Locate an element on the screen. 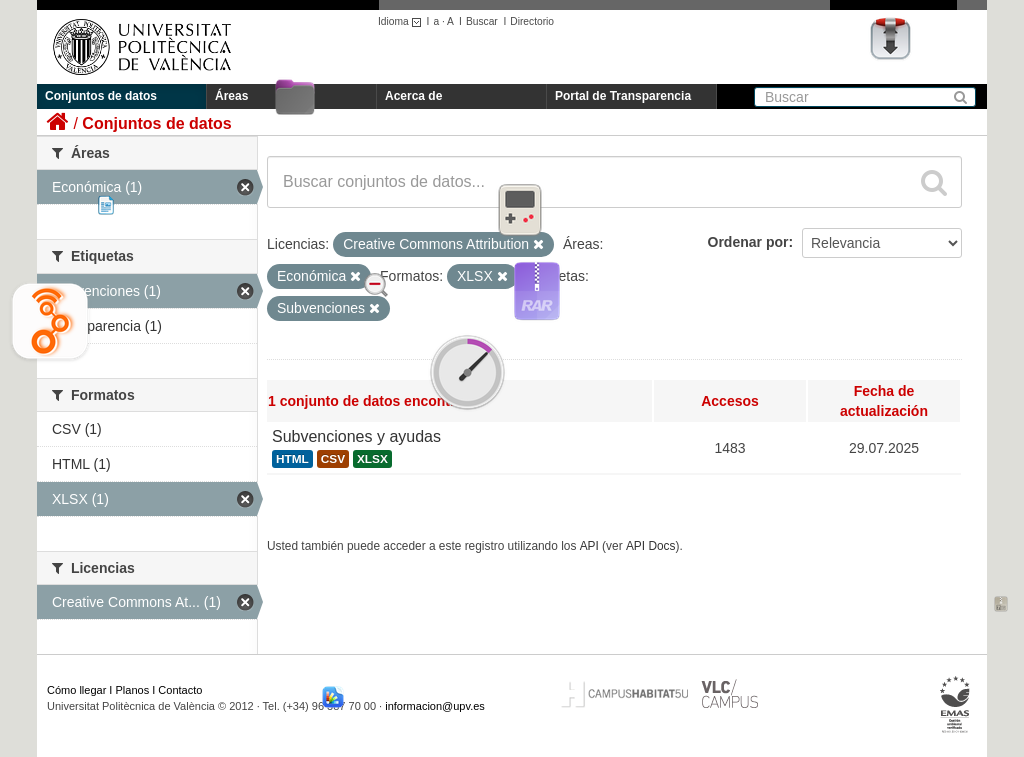 The height and width of the screenshot is (757, 1024). open GNU Radio signal processing application is located at coordinates (50, 322).